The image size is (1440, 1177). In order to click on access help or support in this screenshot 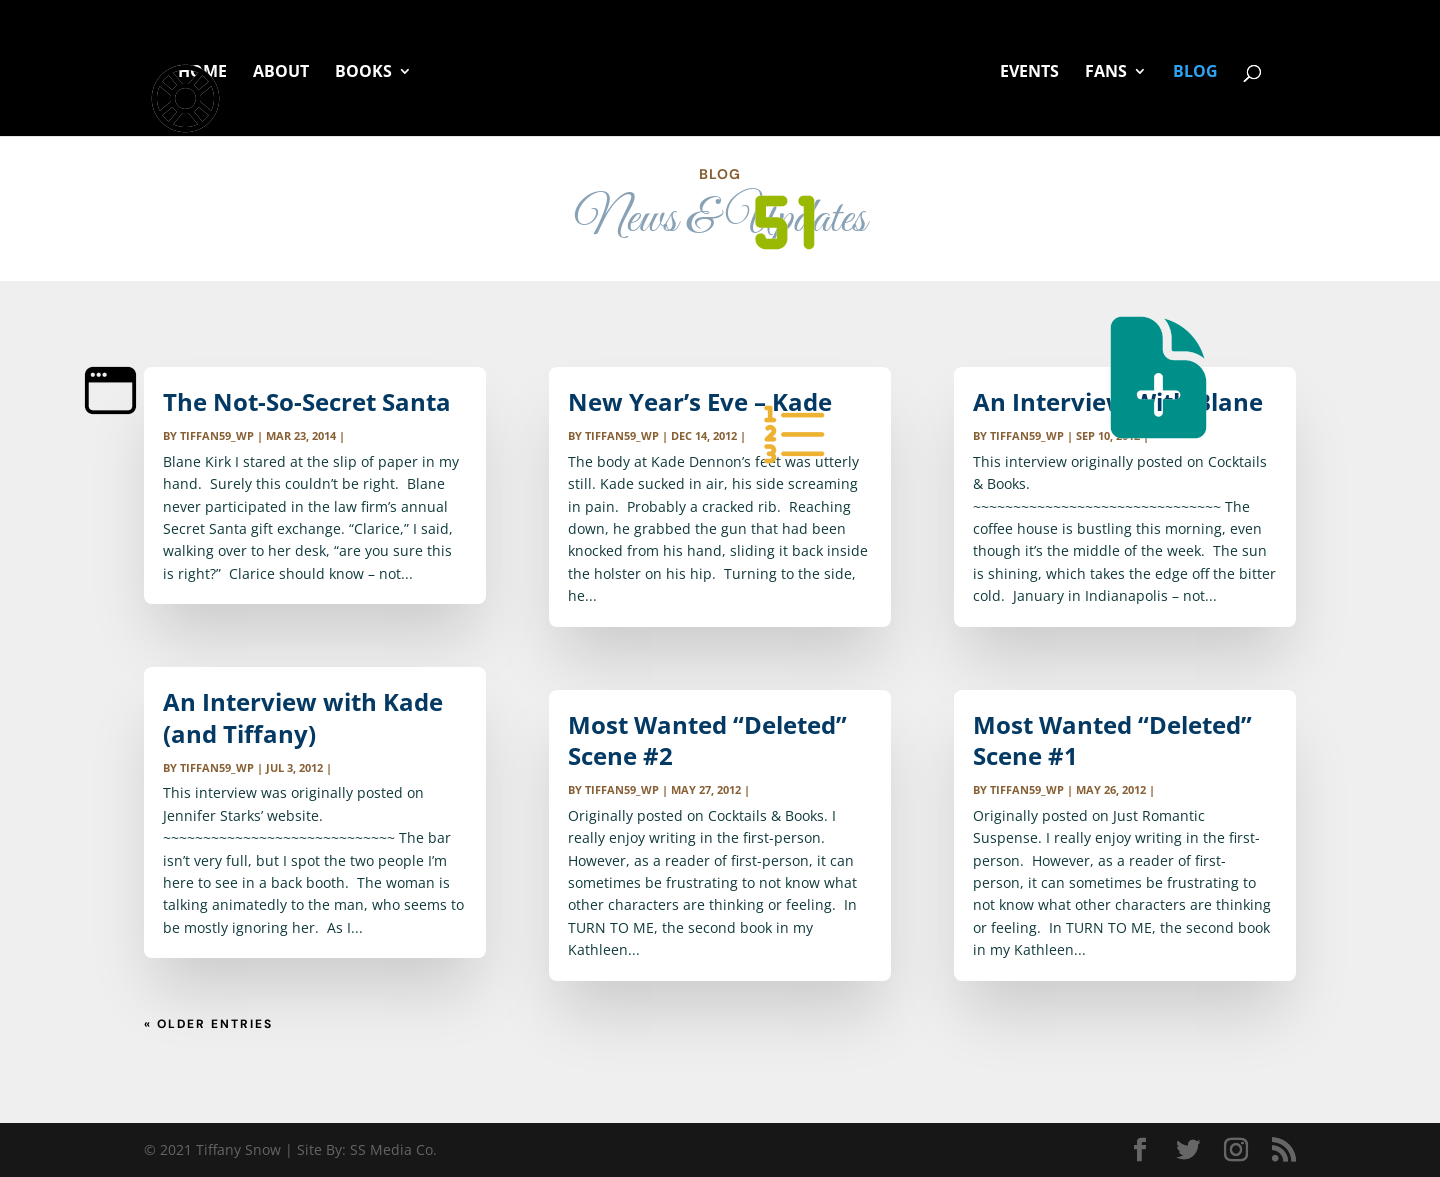, I will do `click(185, 98)`.